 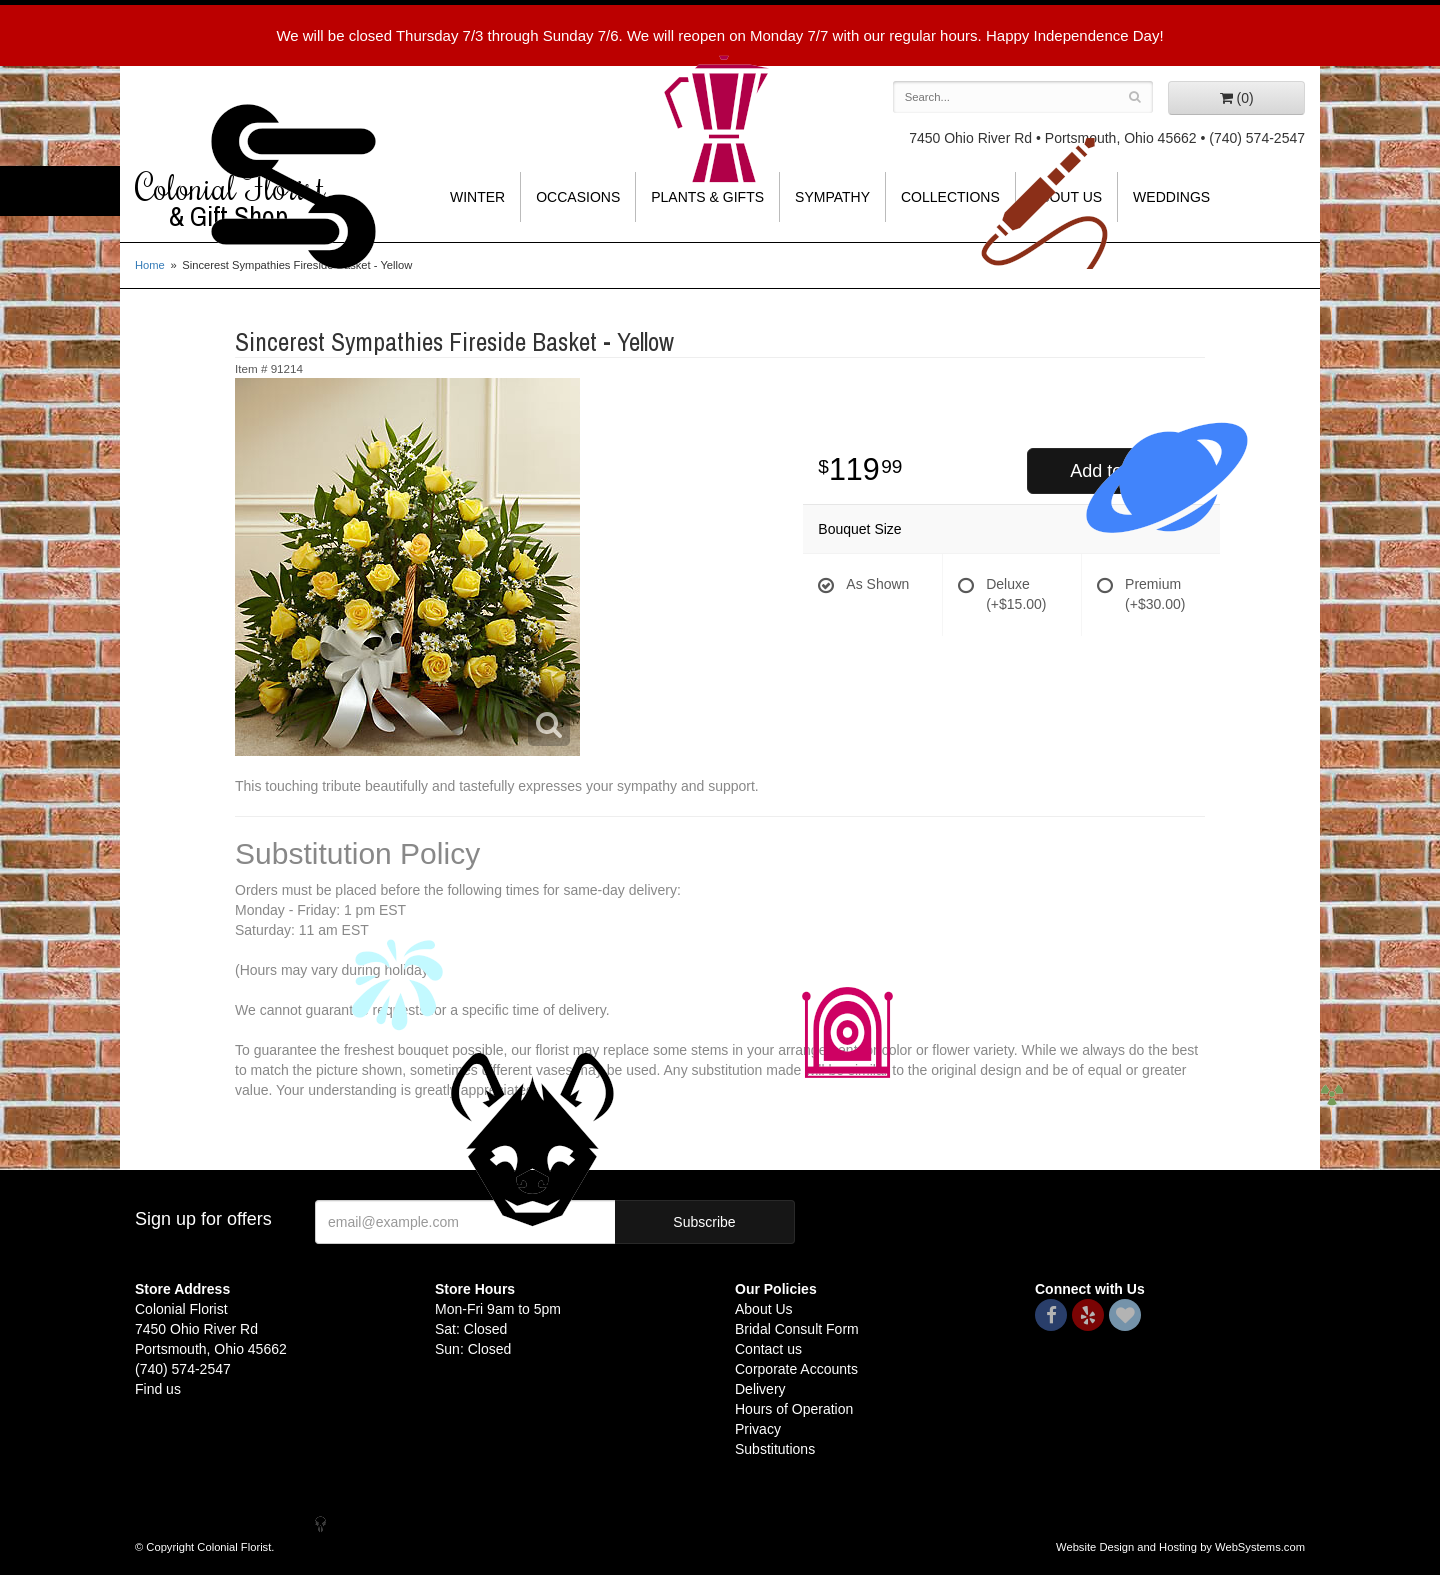 I want to click on connect or link two items together, so click(x=293, y=186).